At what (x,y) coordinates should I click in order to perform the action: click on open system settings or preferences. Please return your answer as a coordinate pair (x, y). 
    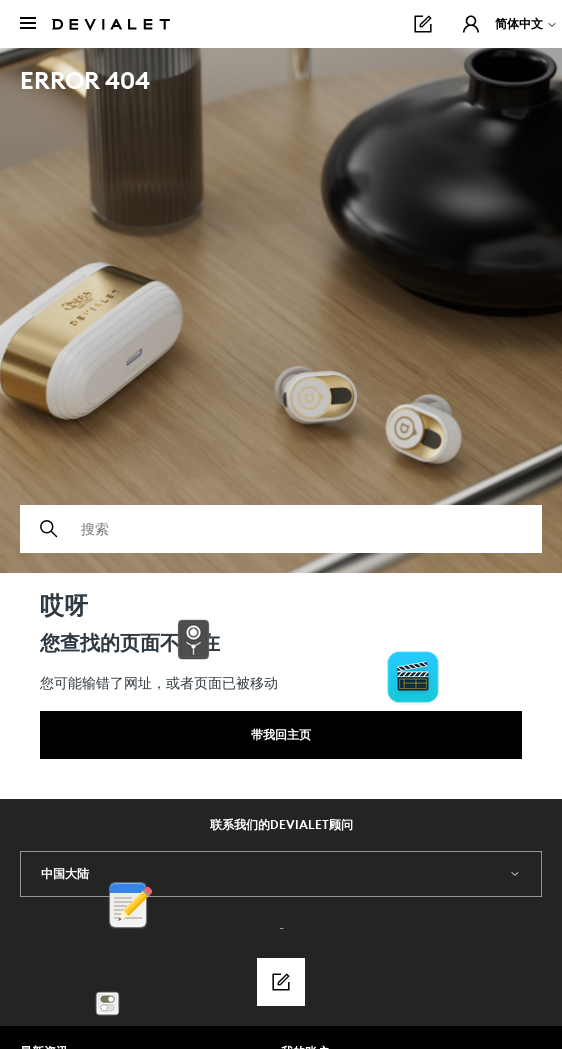
    Looking at the image, I should click on (107, 1003).